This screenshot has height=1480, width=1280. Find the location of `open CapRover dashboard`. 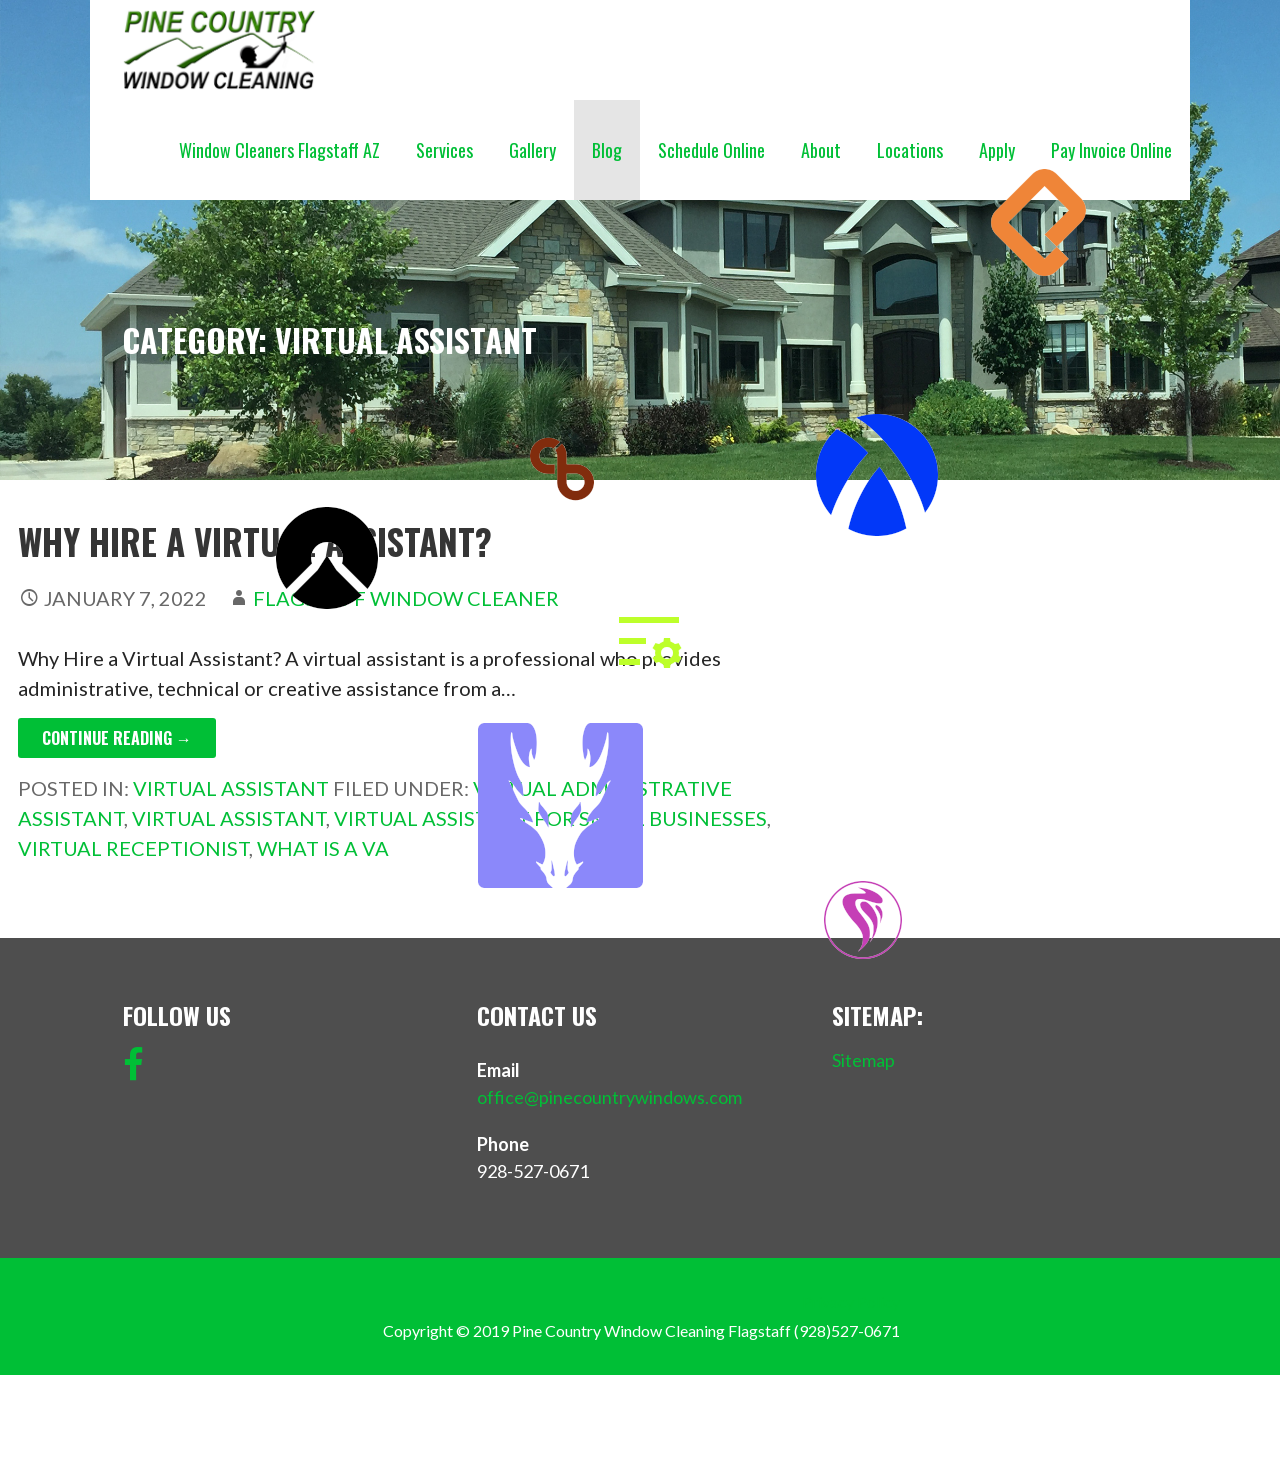

open CapRover dashboard is located at coordinates (863, 920).